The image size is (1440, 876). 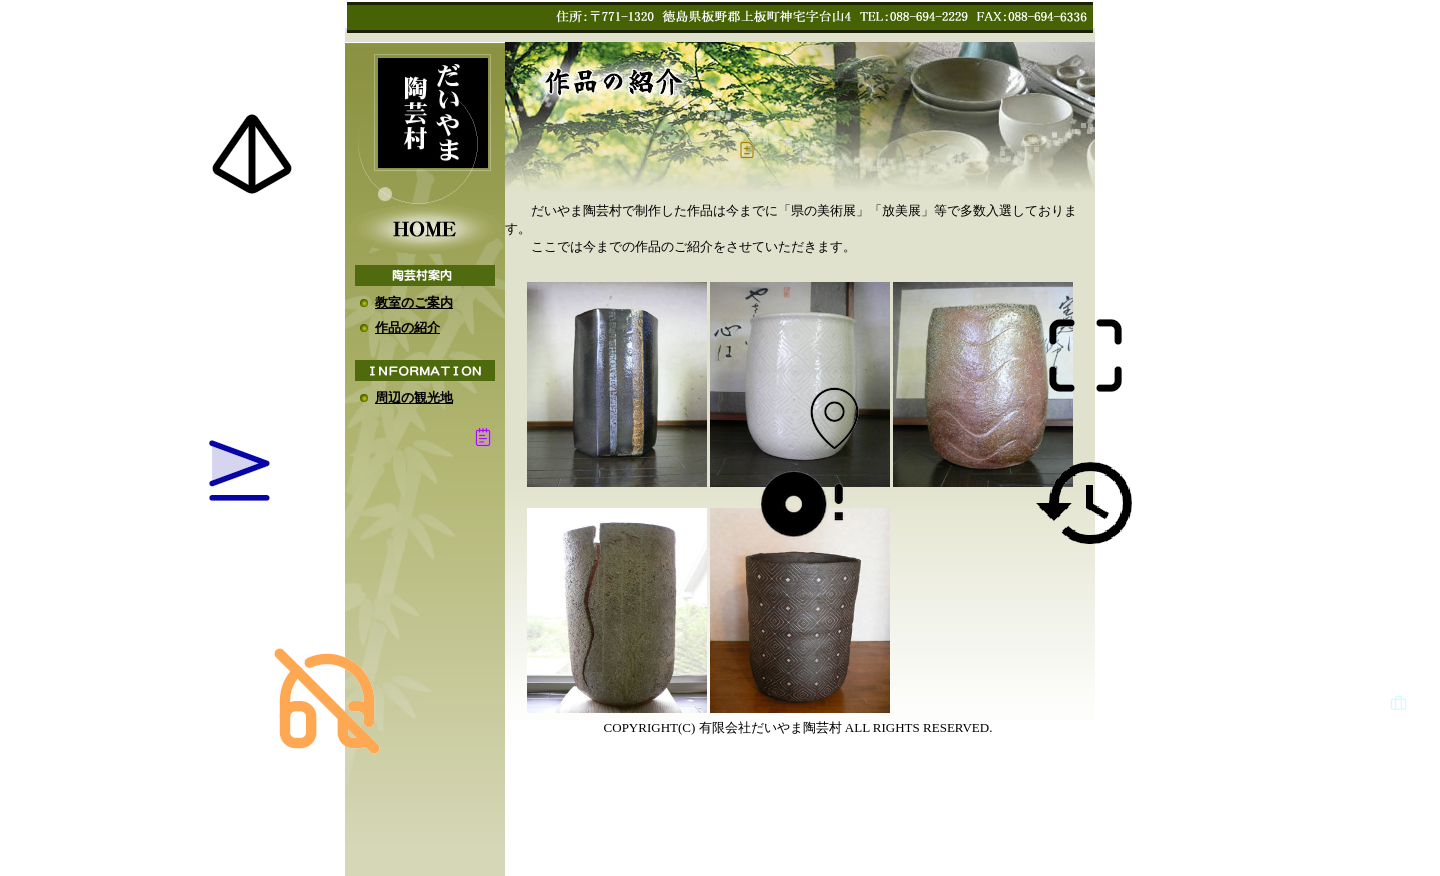 I want to click on indicates storage disc is full, so click(x=802, y=504).